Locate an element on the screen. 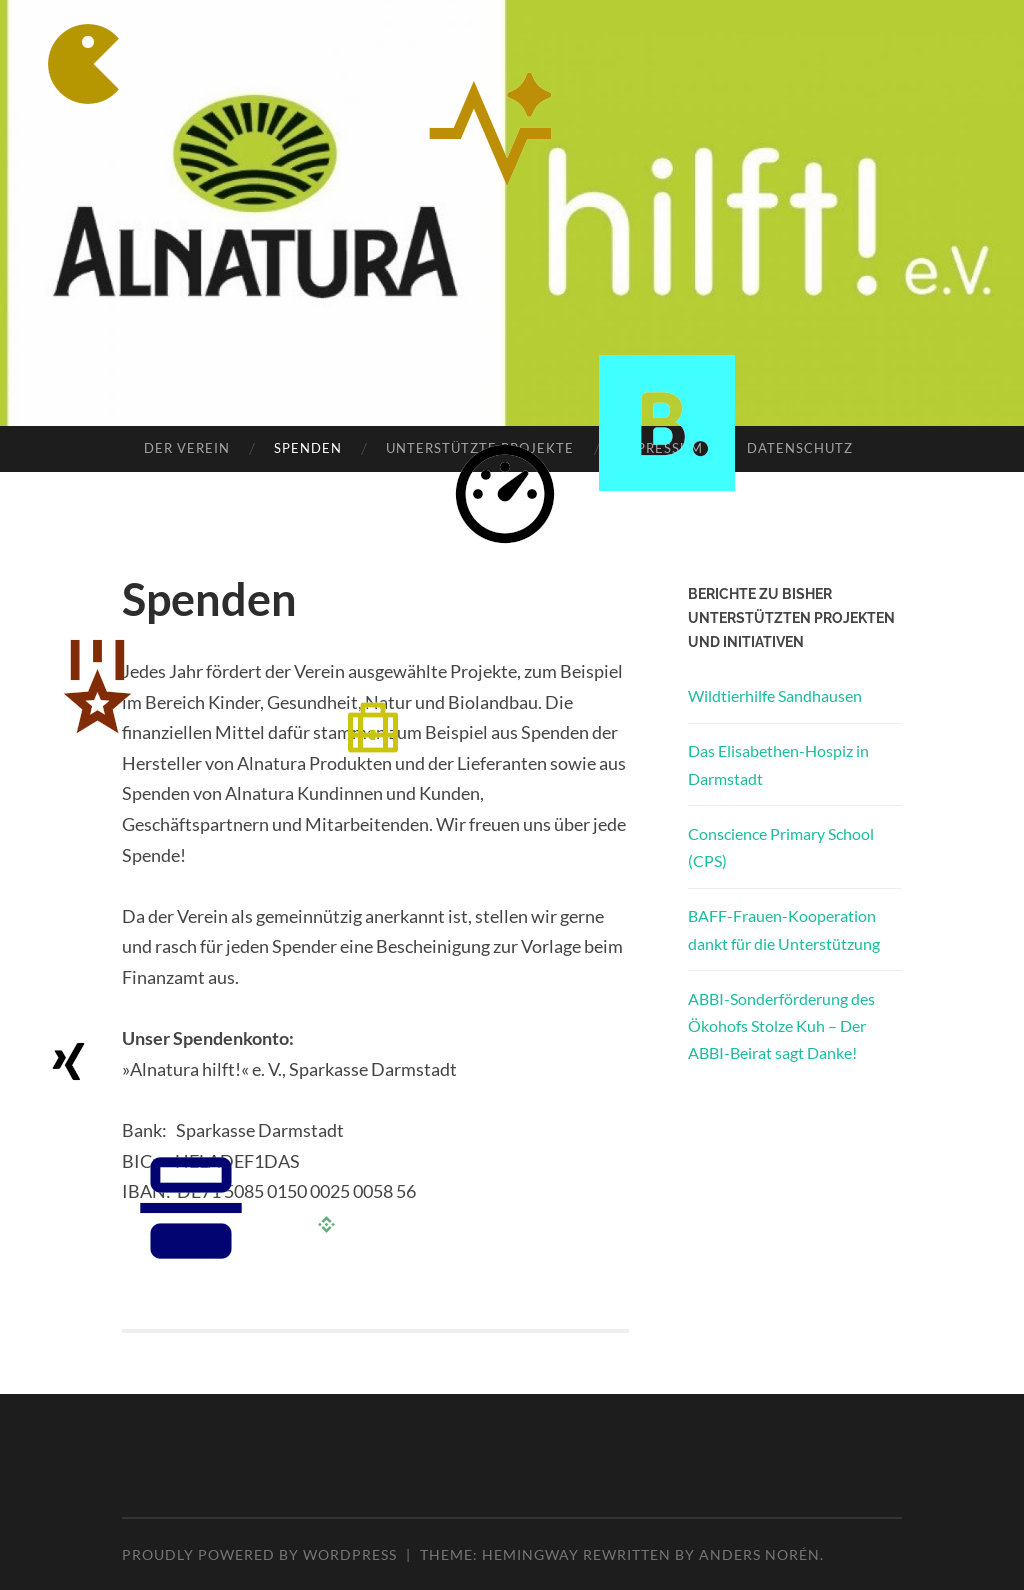 Image resolution: width=1024 pixels, height=1590 pixels. access the dashboard is located at coordinates (505, 494).